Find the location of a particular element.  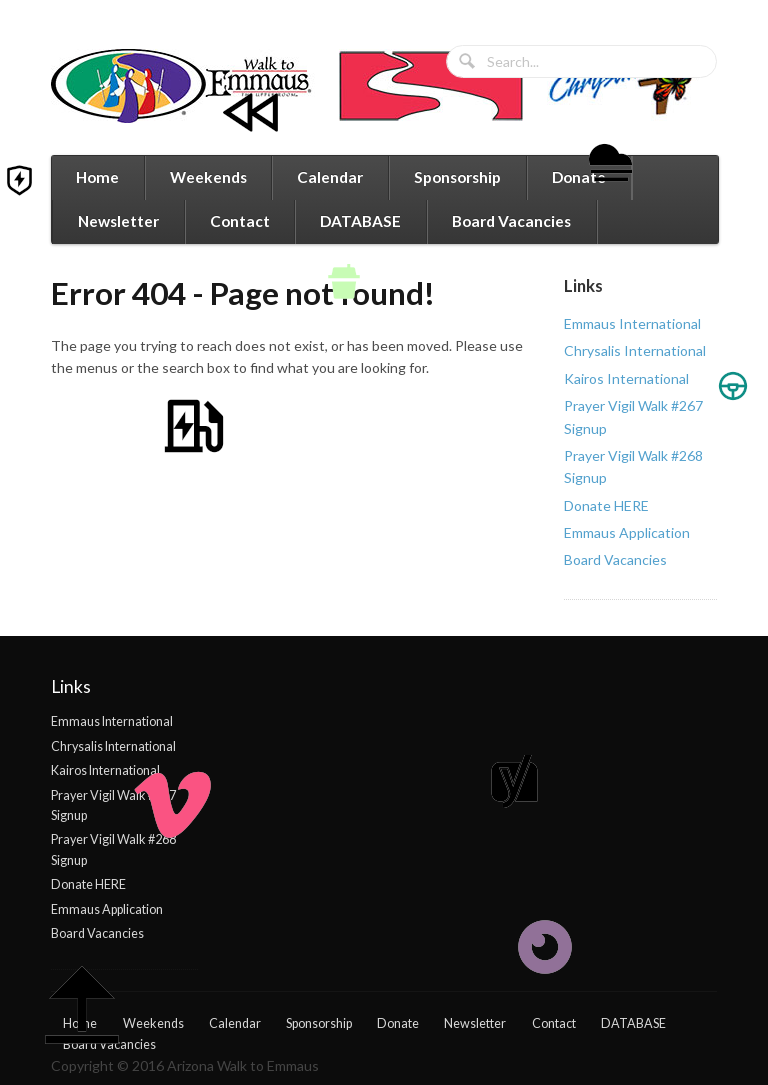

view or preview content is located at coordinates (545, 947).